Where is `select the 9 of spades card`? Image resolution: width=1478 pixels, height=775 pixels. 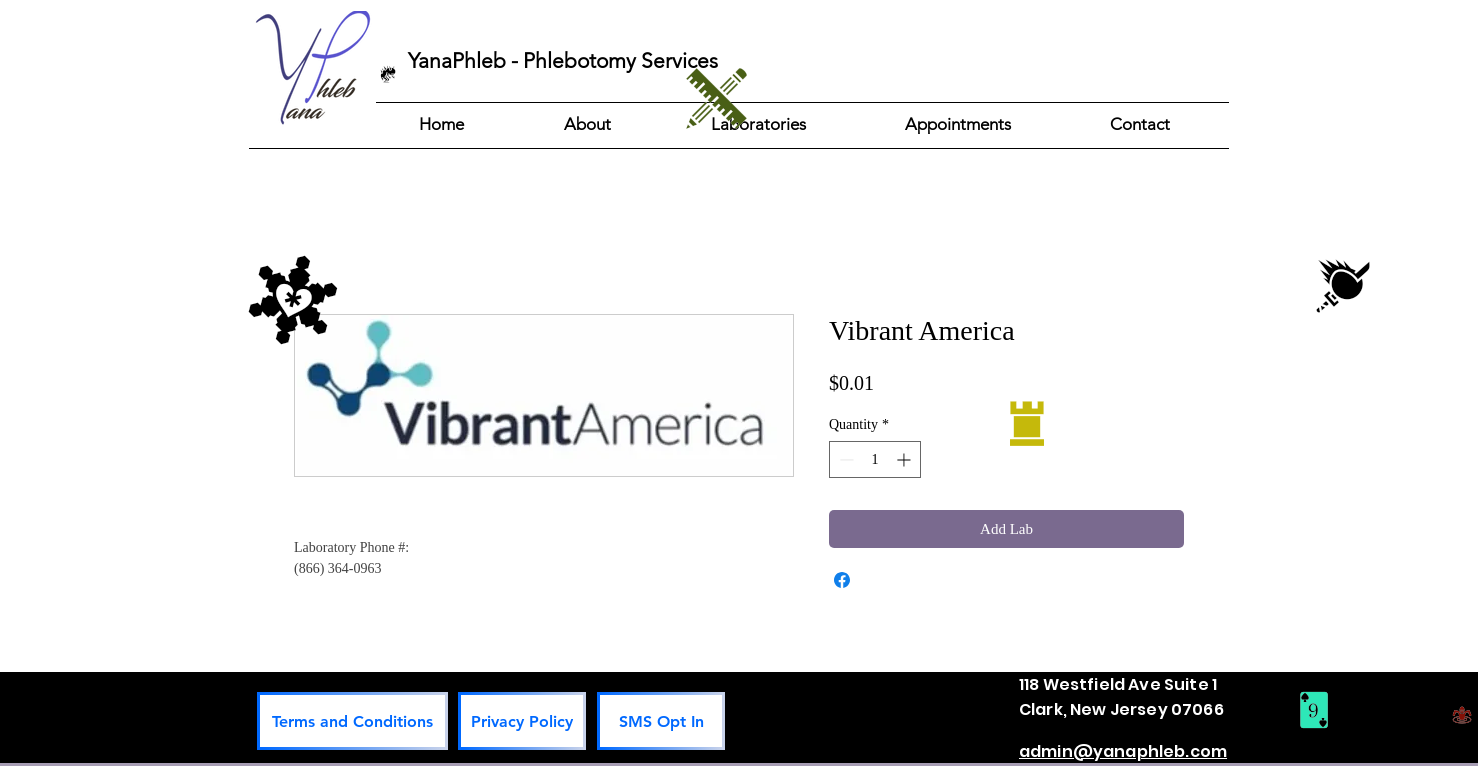 select the 9 of spades card is located at coordinates (1314, 710).